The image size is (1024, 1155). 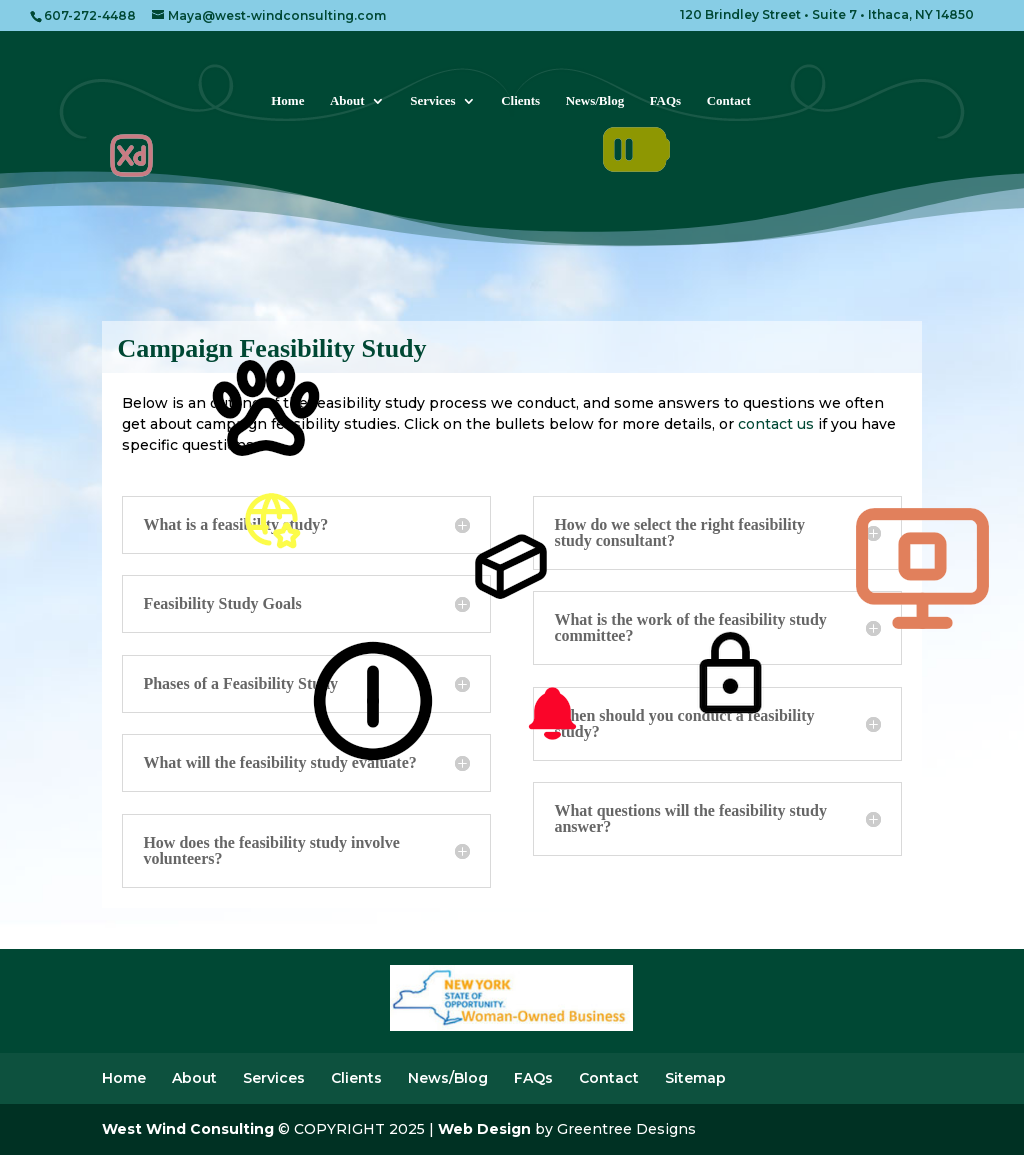 What do you see at coordinates (511, 563) in the screenshot?
I see `view 3D object or model` at bounding box center [511, 563].